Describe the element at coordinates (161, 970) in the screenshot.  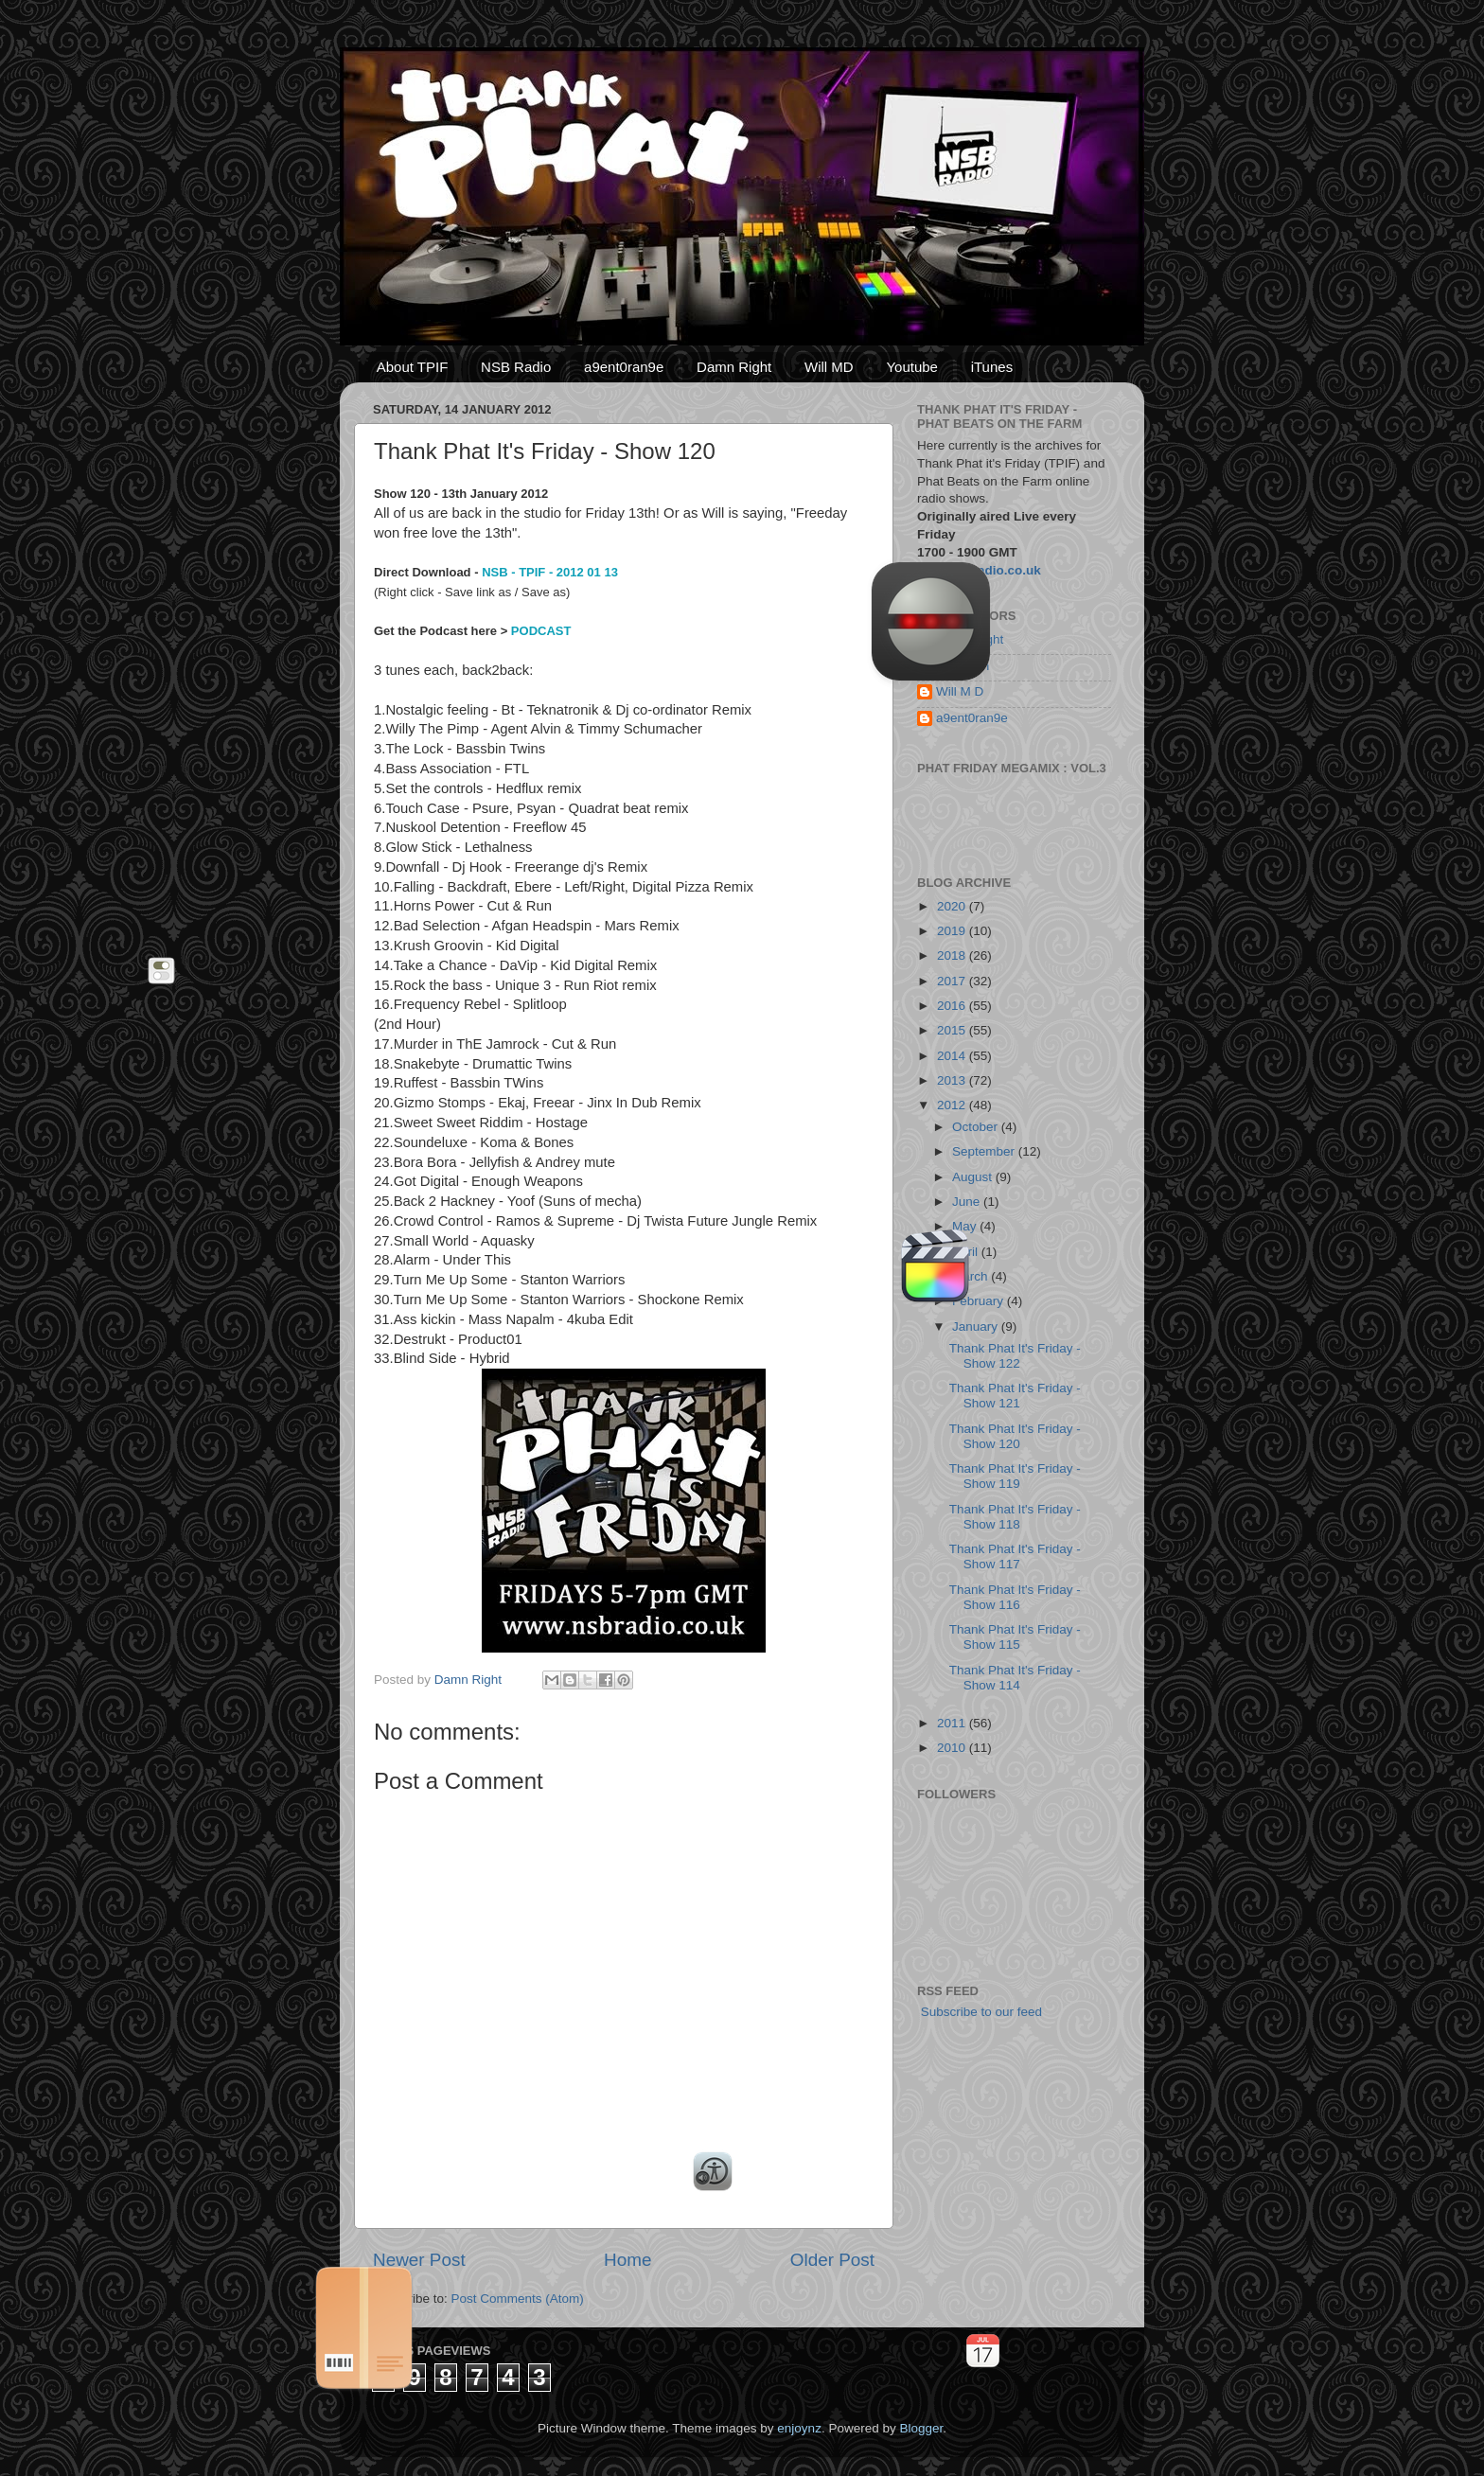
I see `open system tweaks or customization settings` at that location.